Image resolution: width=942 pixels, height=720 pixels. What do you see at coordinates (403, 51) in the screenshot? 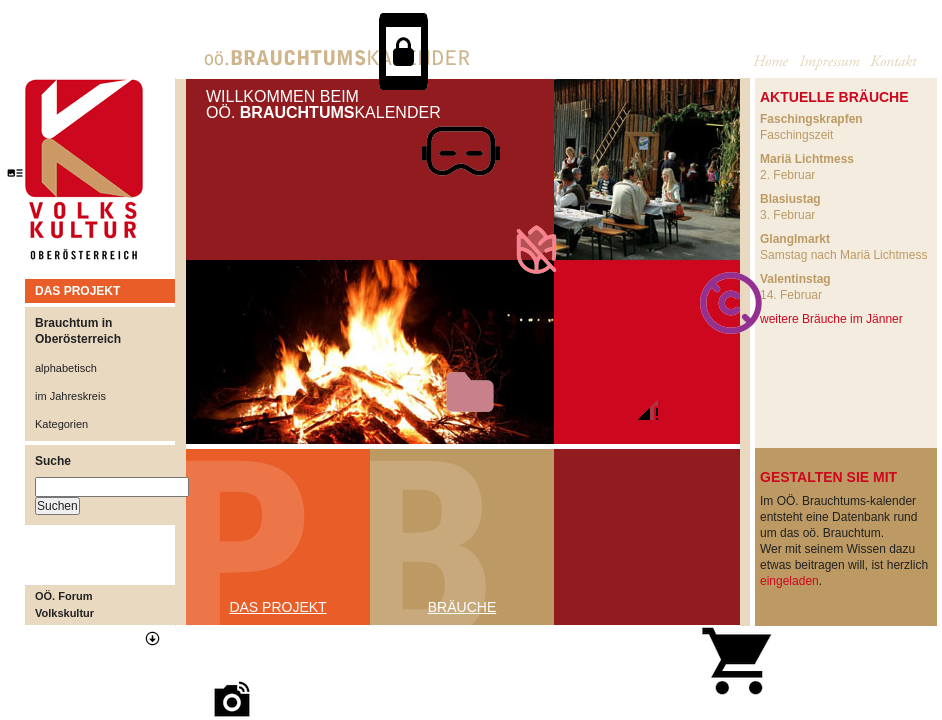
I see `lock screen in portrait orientation` at bounding box center [403, 51].